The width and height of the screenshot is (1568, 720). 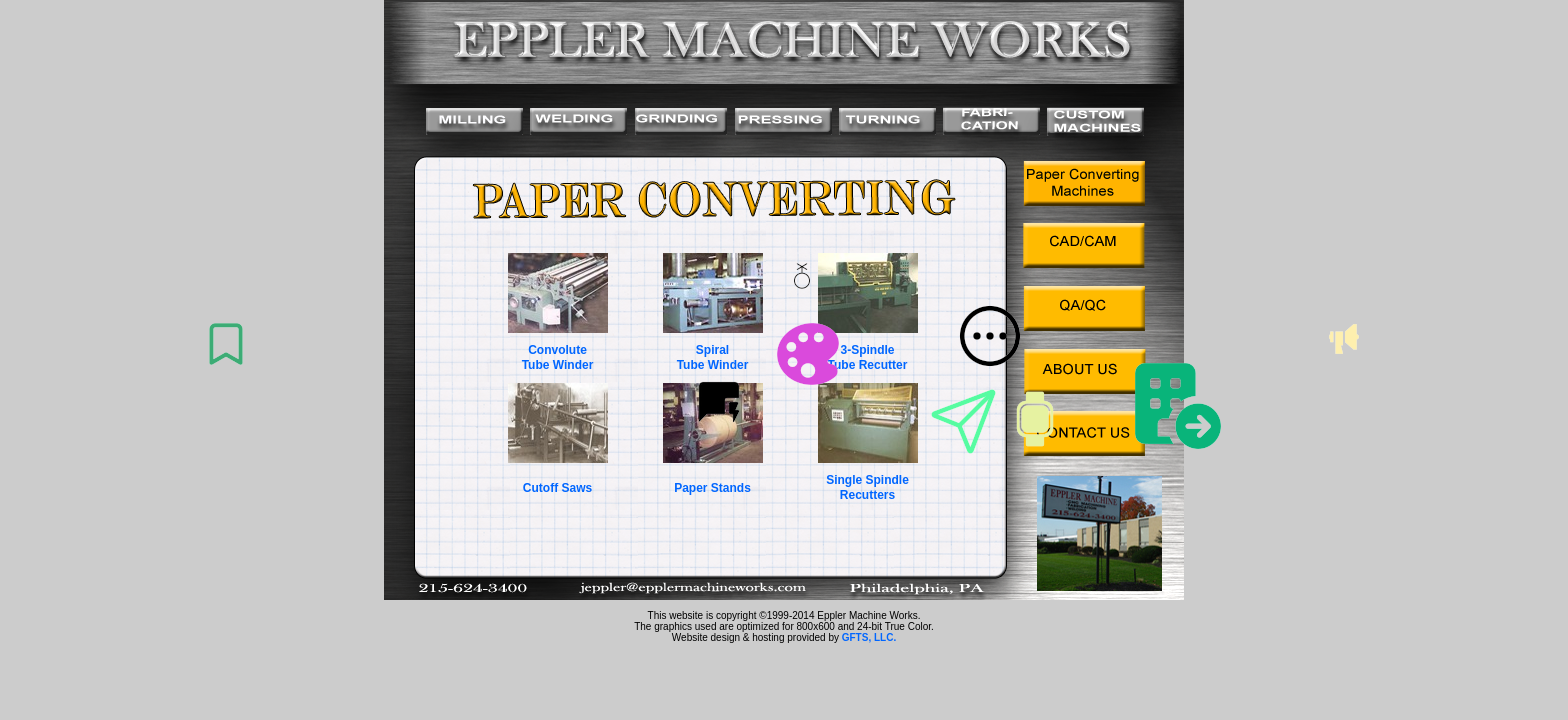 I want to click on access smartwatch settings or companion app, so click(x=1035, y=419).